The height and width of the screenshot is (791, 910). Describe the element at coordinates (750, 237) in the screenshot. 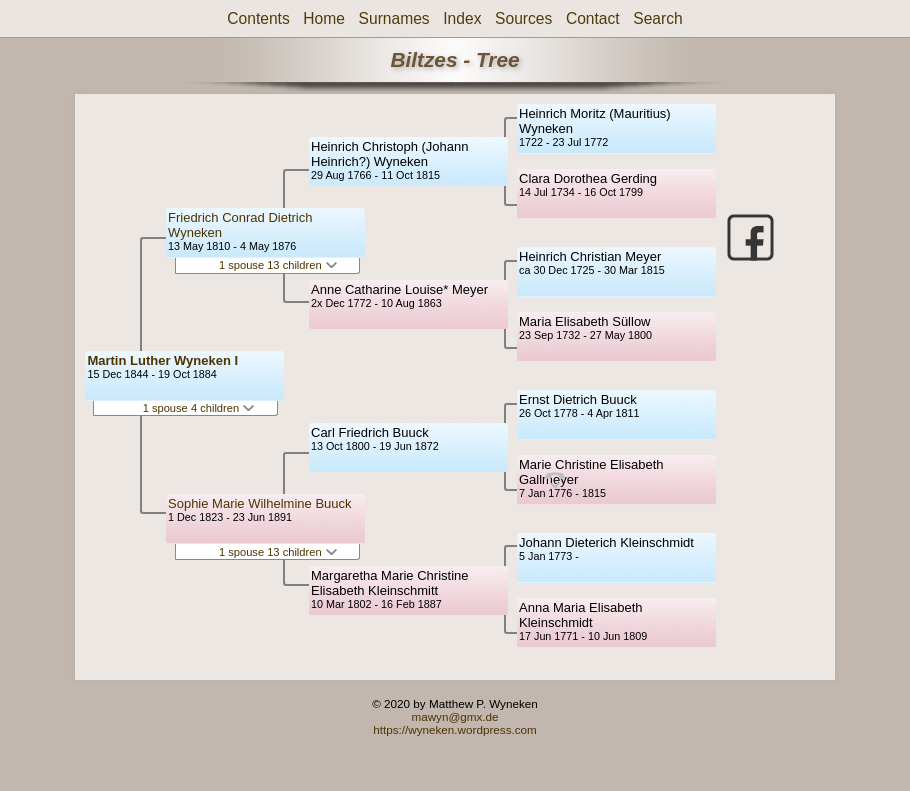

I see `connect your Facebook account` at that location.